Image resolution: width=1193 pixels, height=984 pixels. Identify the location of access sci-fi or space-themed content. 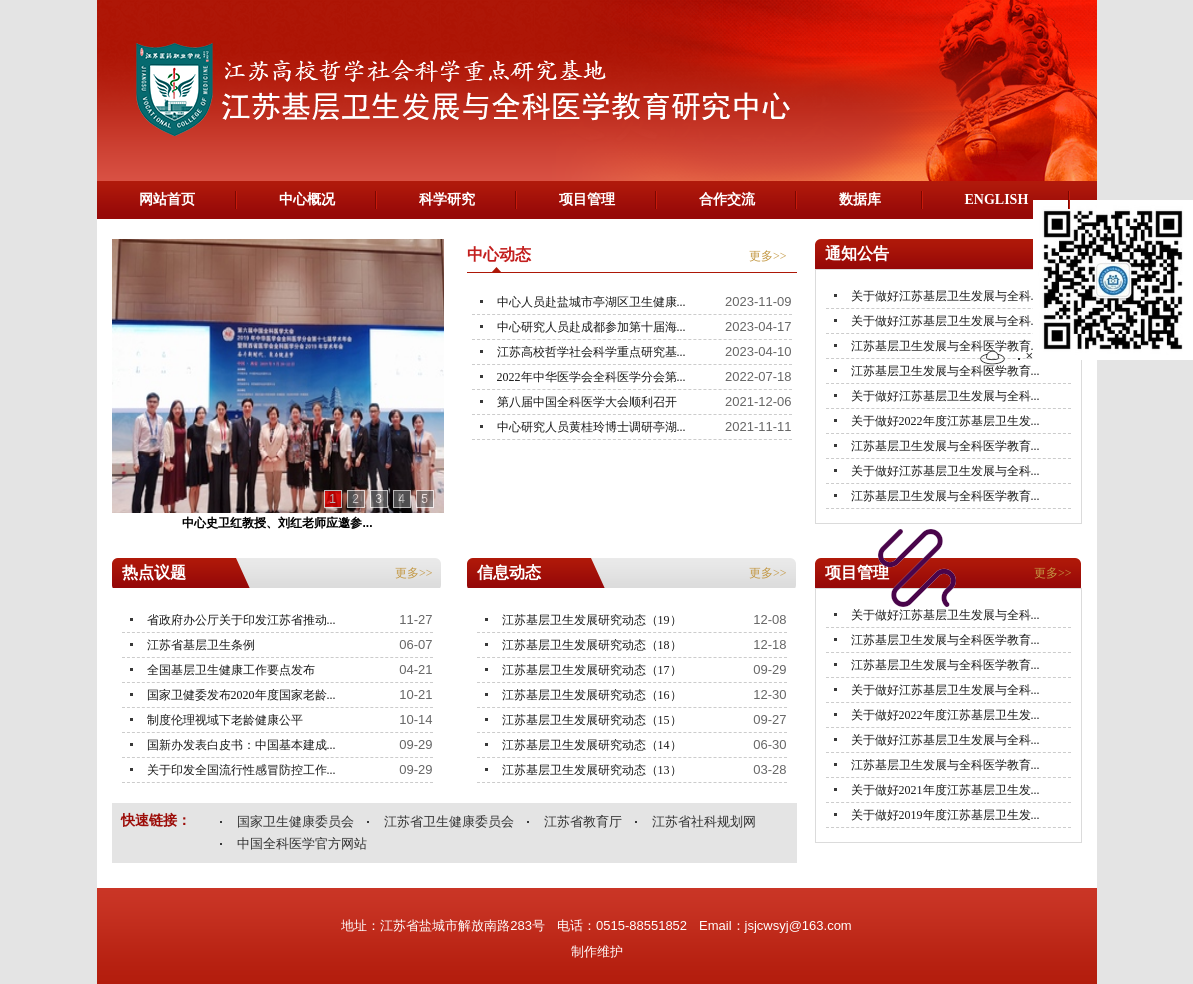
(992, 360).